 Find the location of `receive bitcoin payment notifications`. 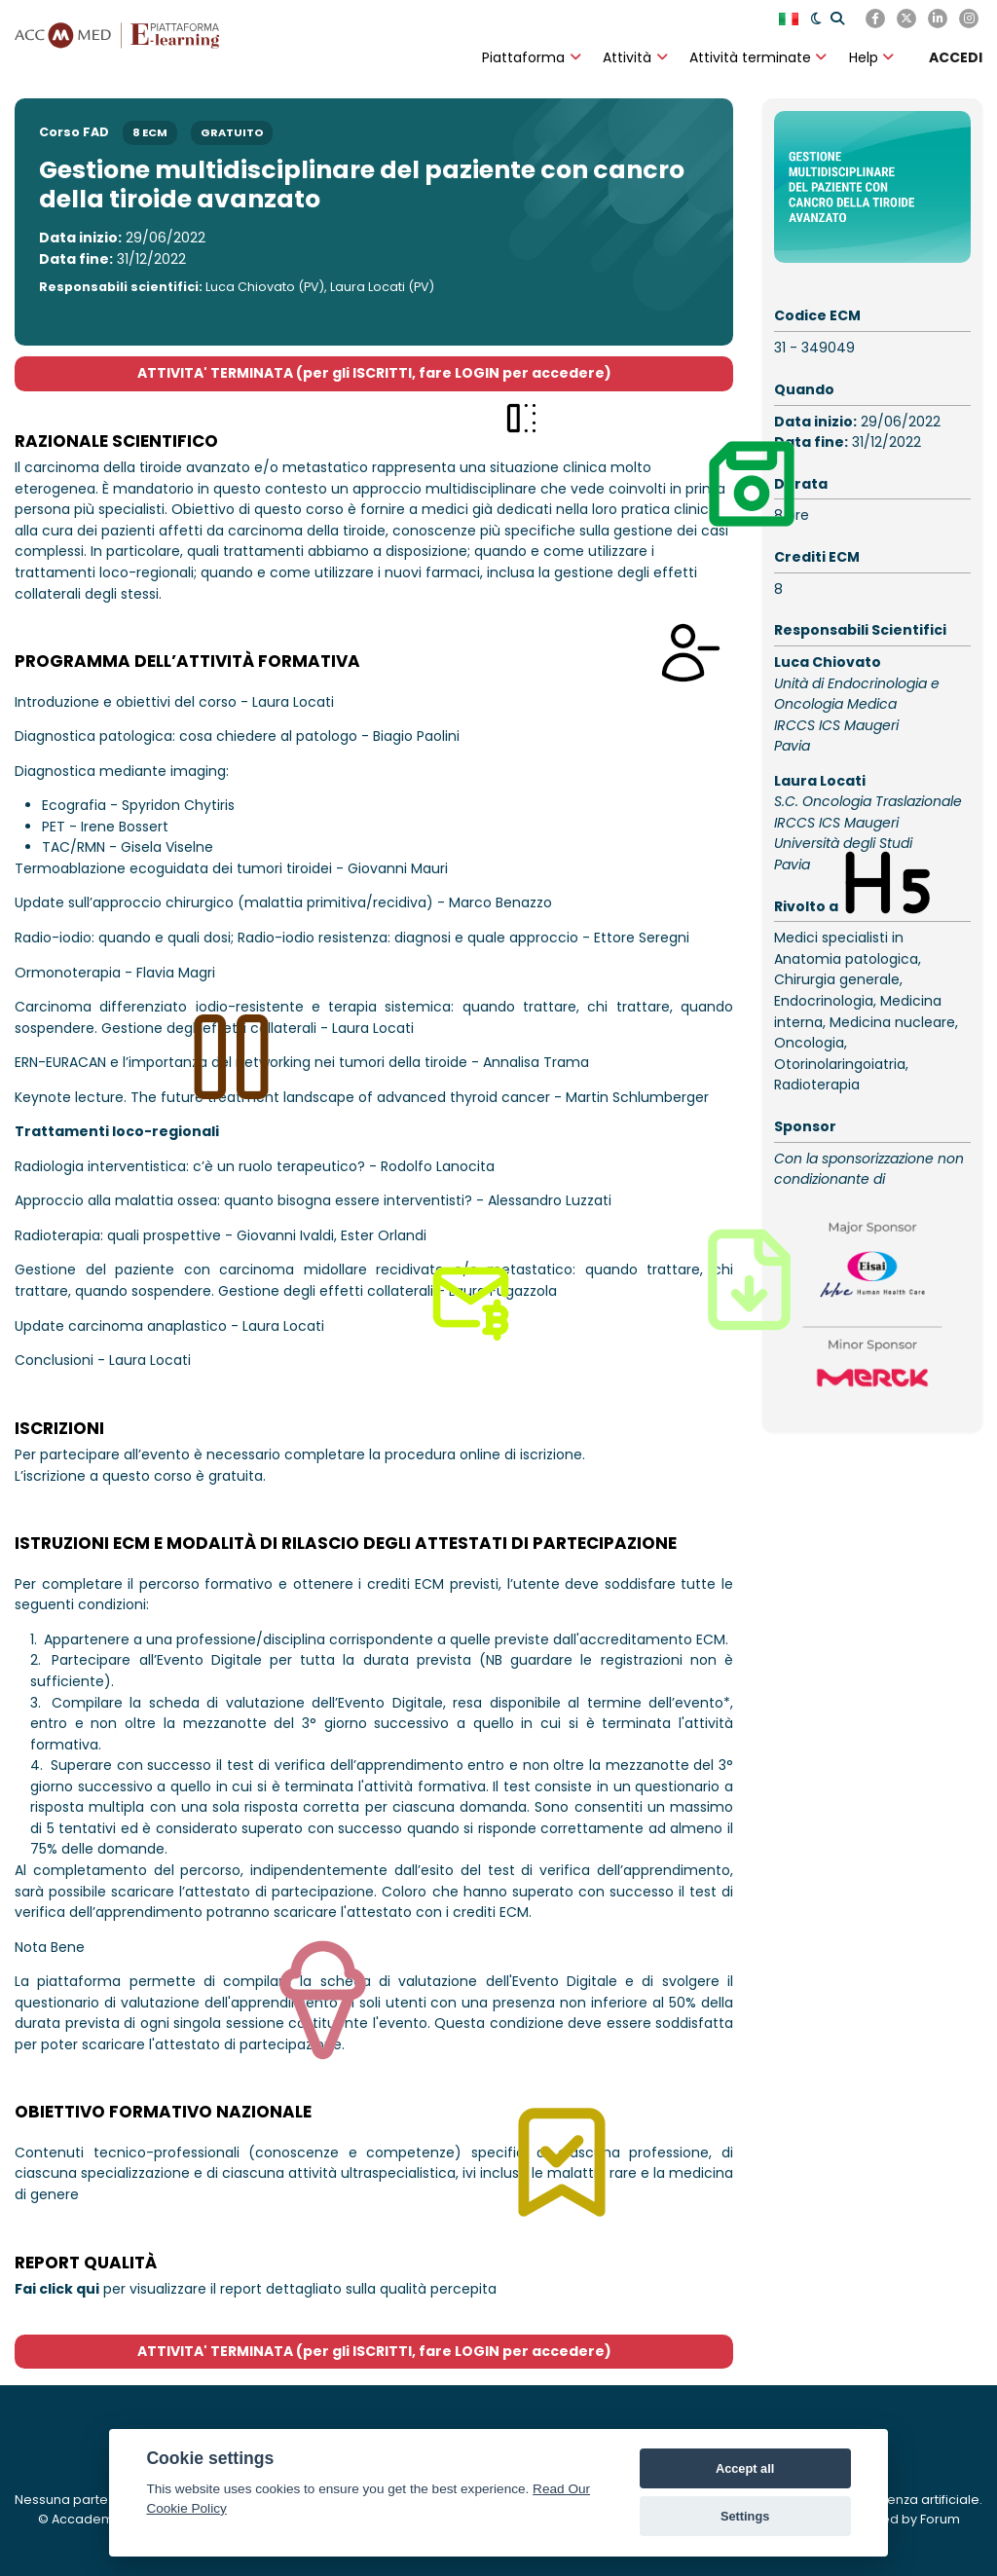

receive bitcoin payment notifications is located at coordinates (470, 1297).